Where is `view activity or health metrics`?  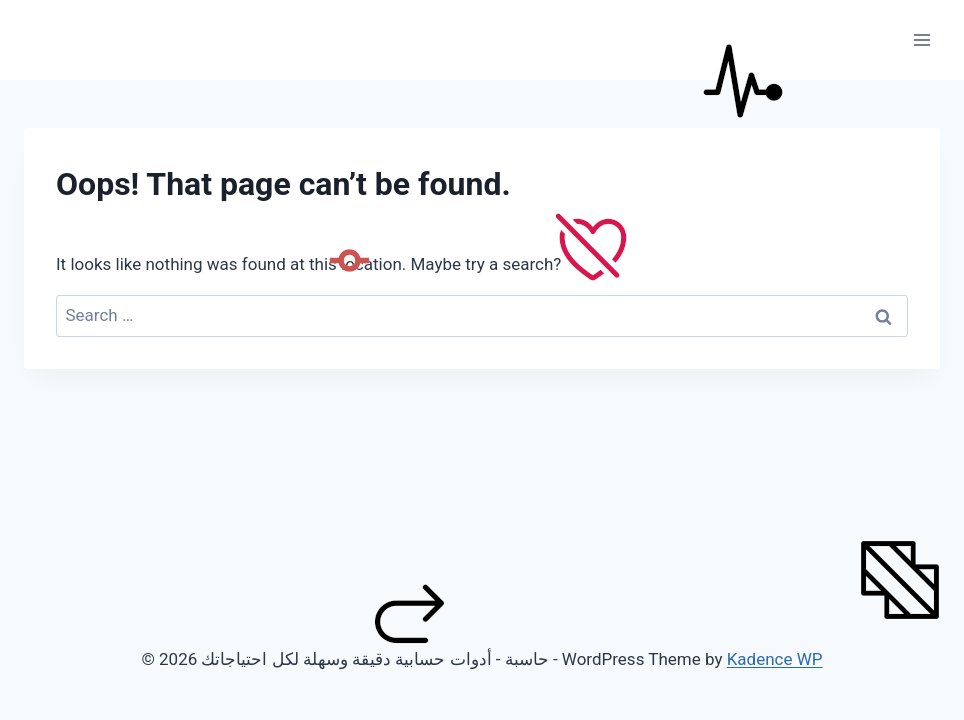
view activity or health metrics is located at coordinates (743, 81).